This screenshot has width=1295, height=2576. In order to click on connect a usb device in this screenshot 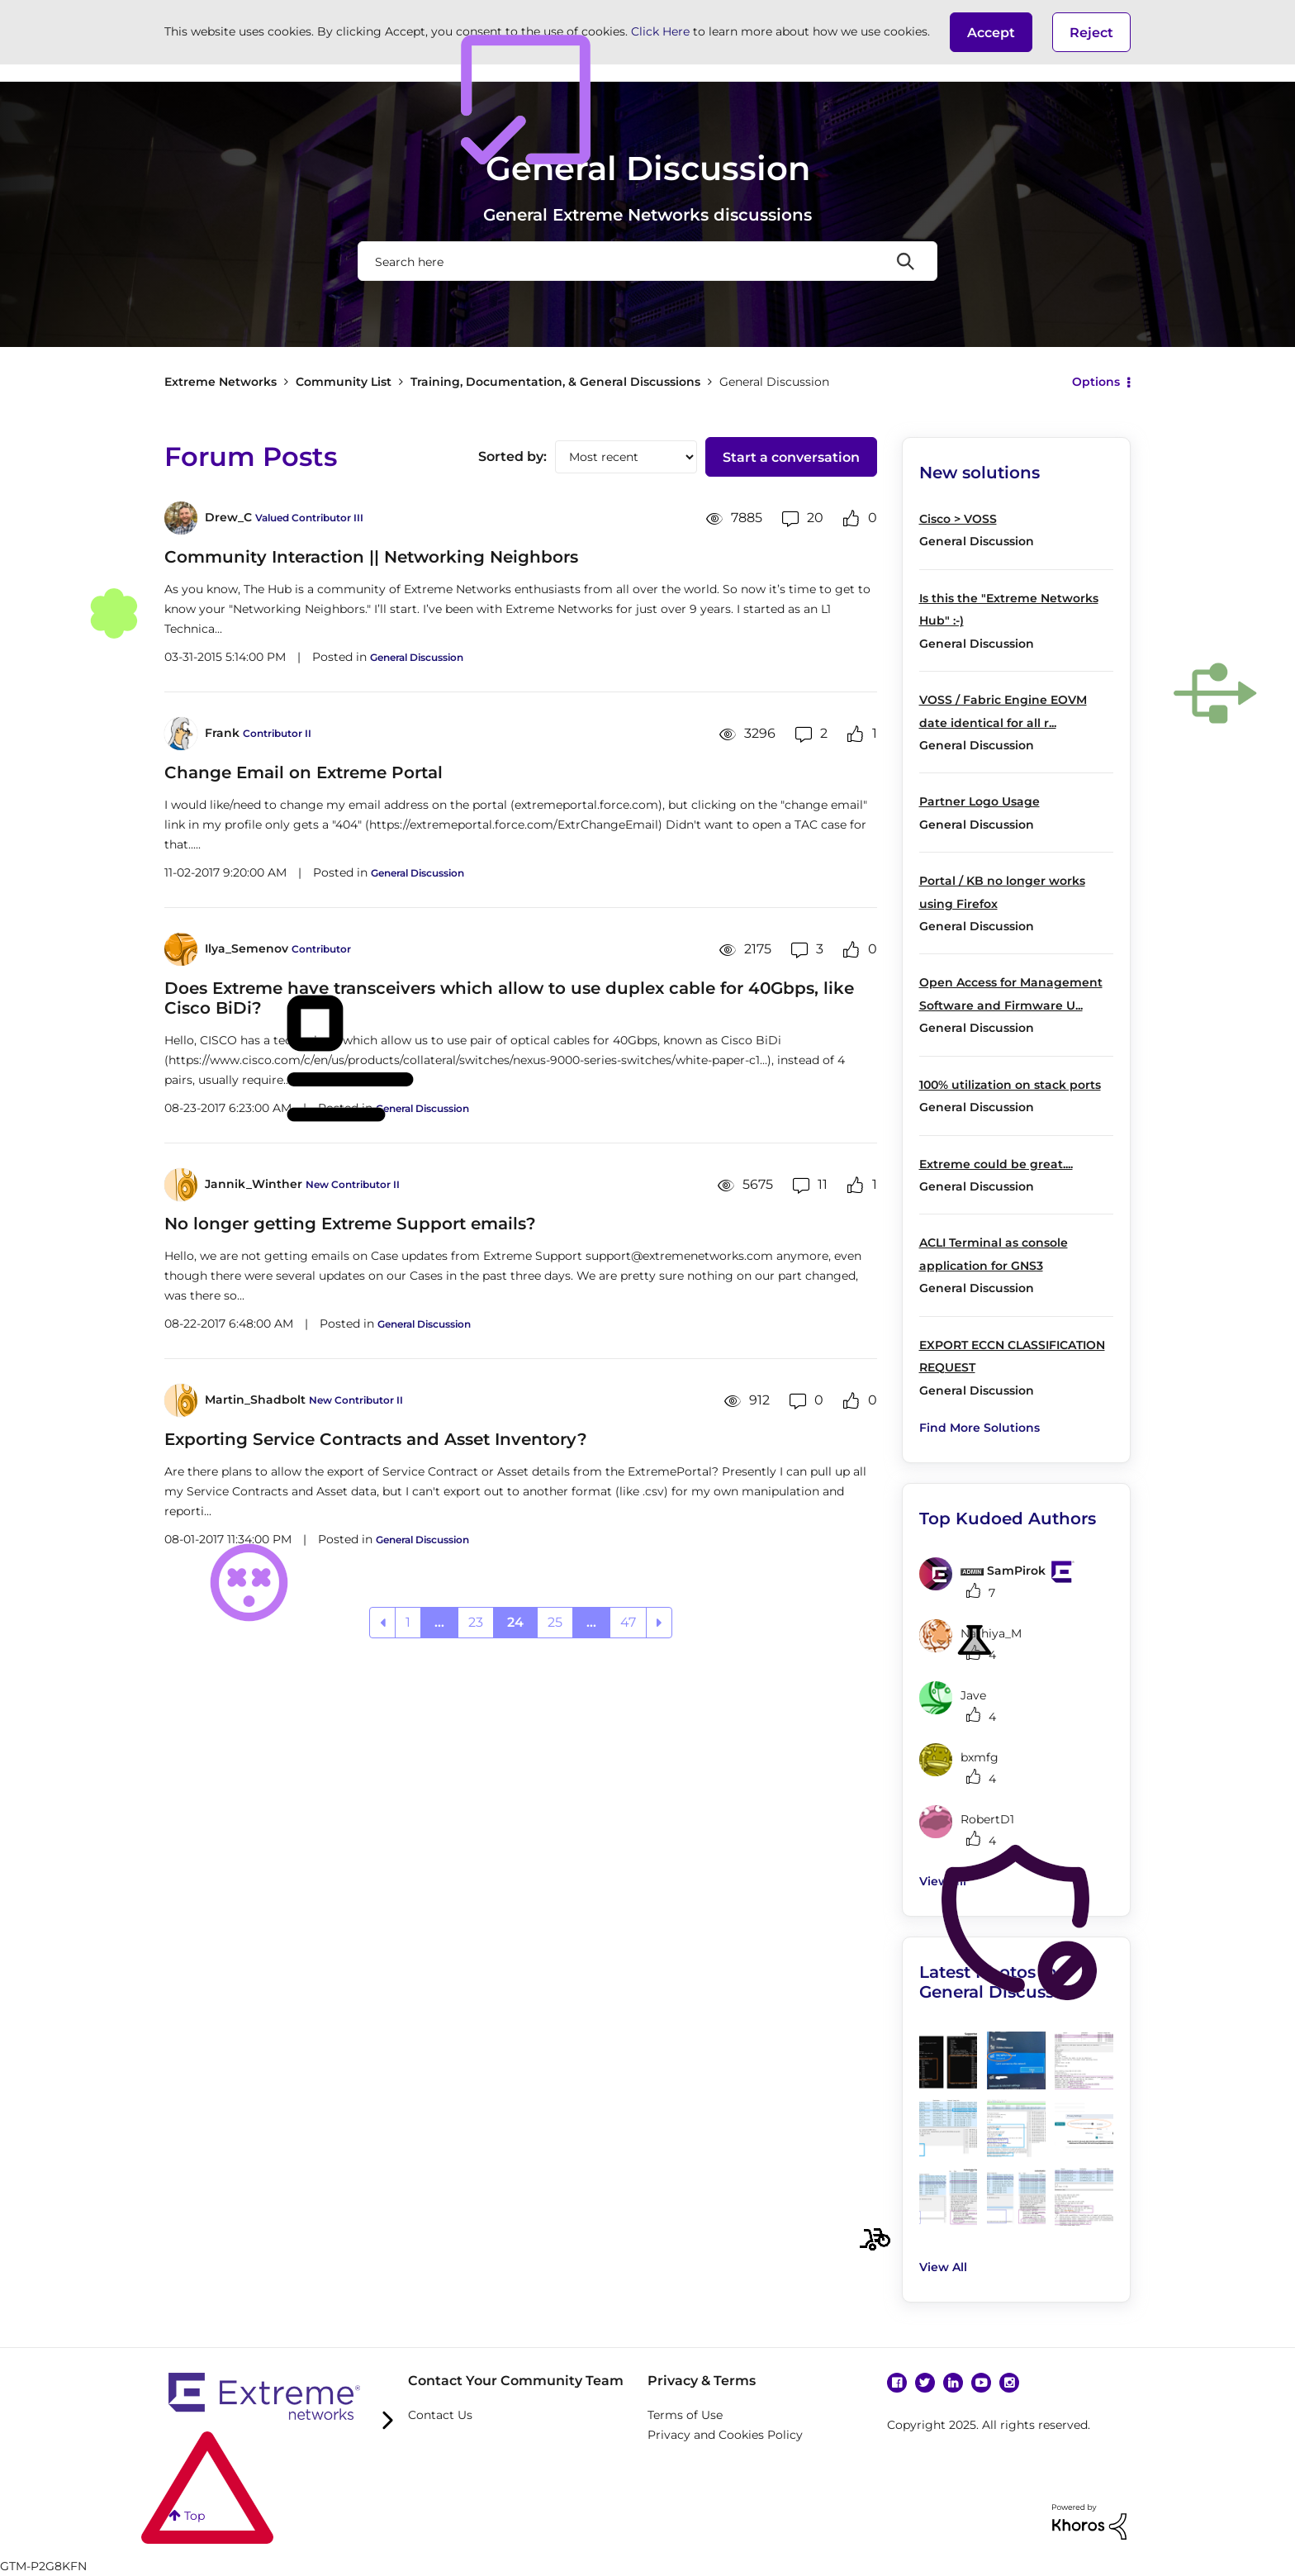, I will do `click(1216, 693)`.